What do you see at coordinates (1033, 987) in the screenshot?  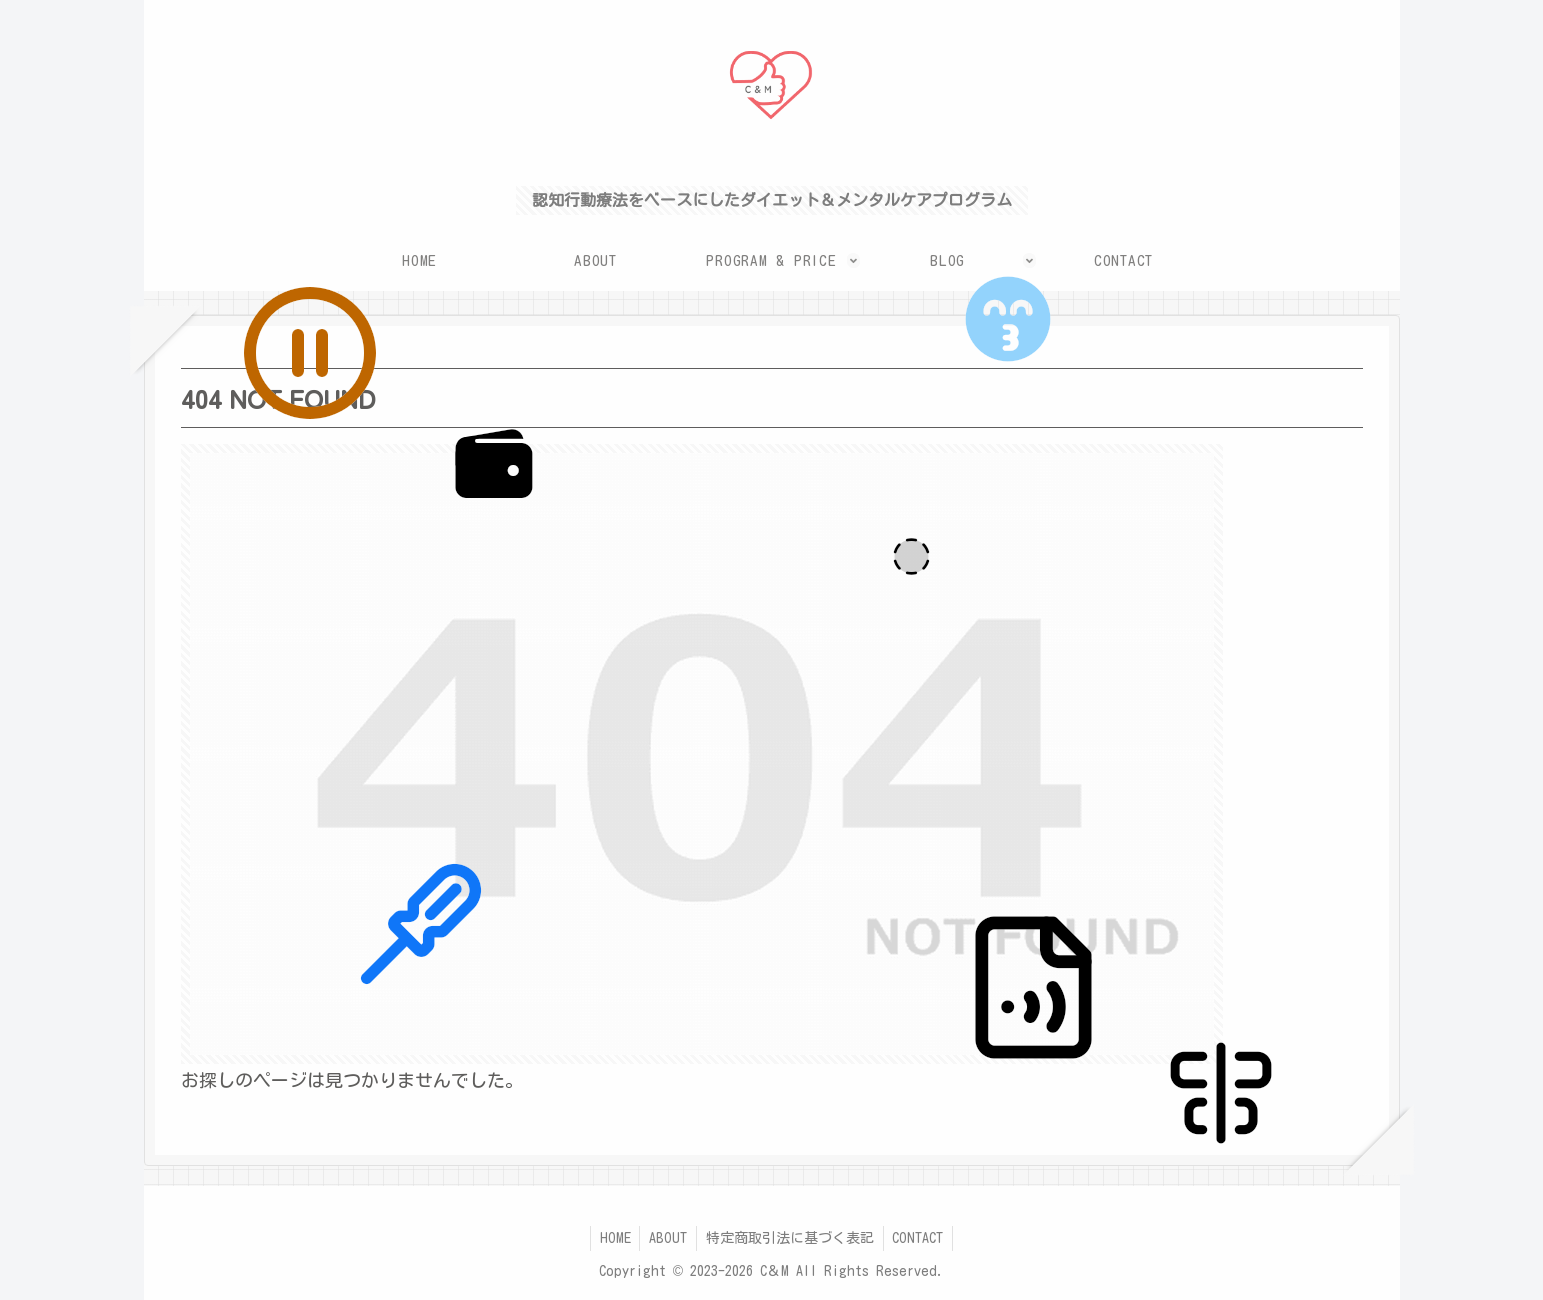 I see `open audio file` at bounding box center [1033, 987].